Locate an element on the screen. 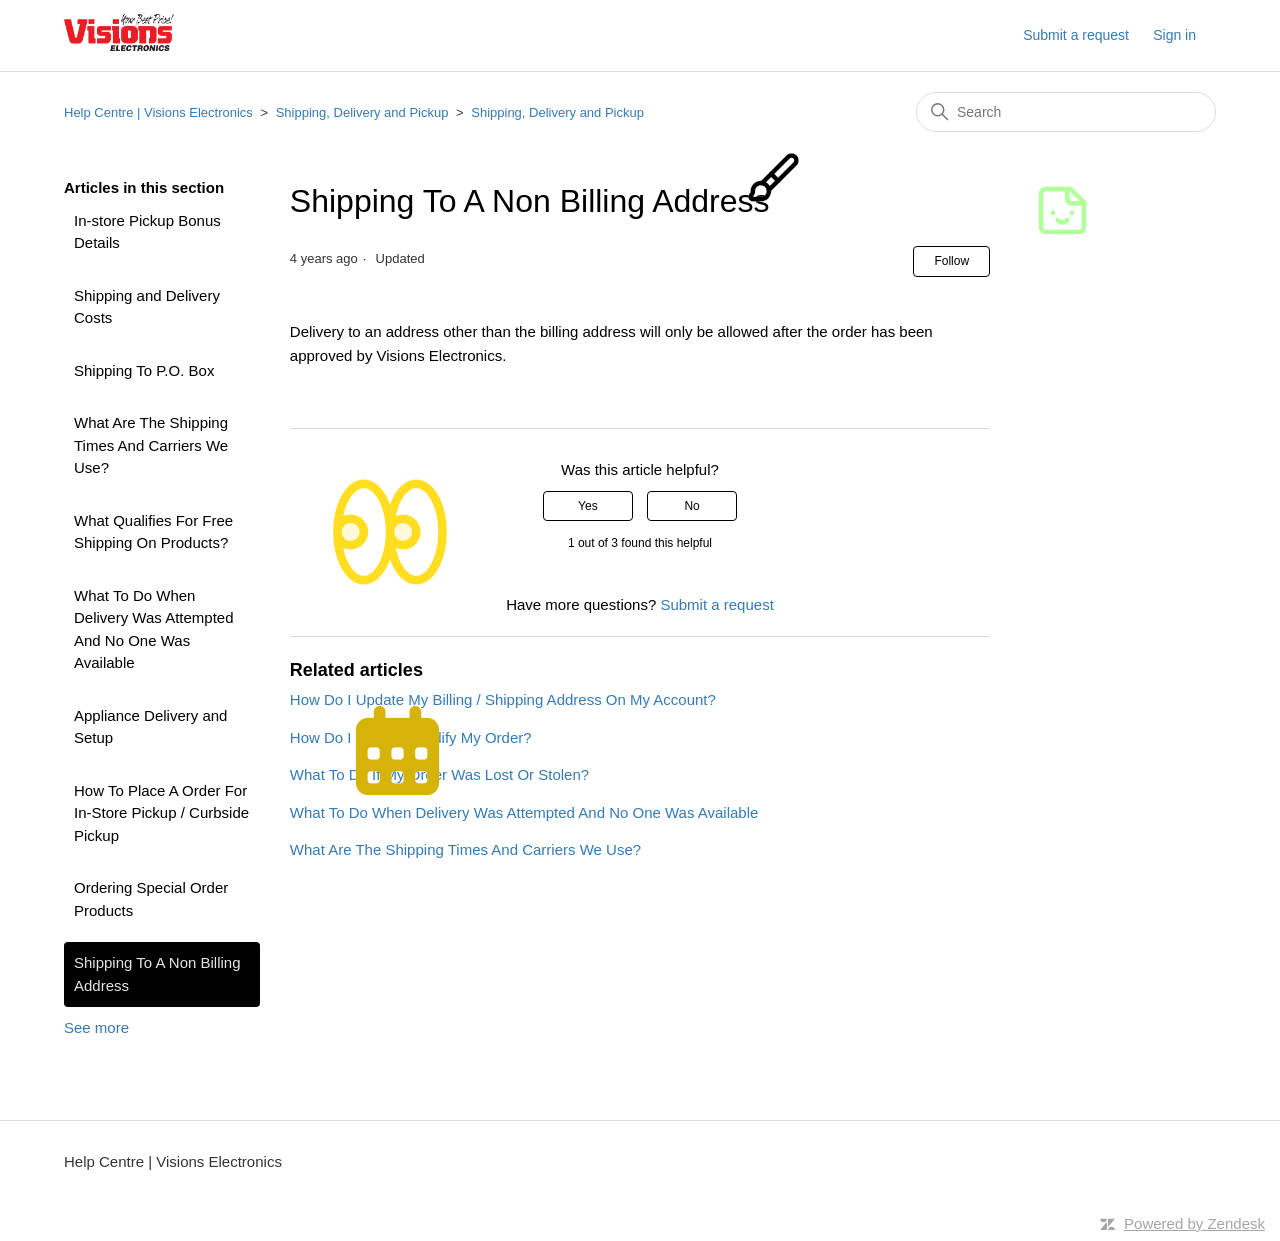  view calendar or schedule is located at coordinates (397, 753).